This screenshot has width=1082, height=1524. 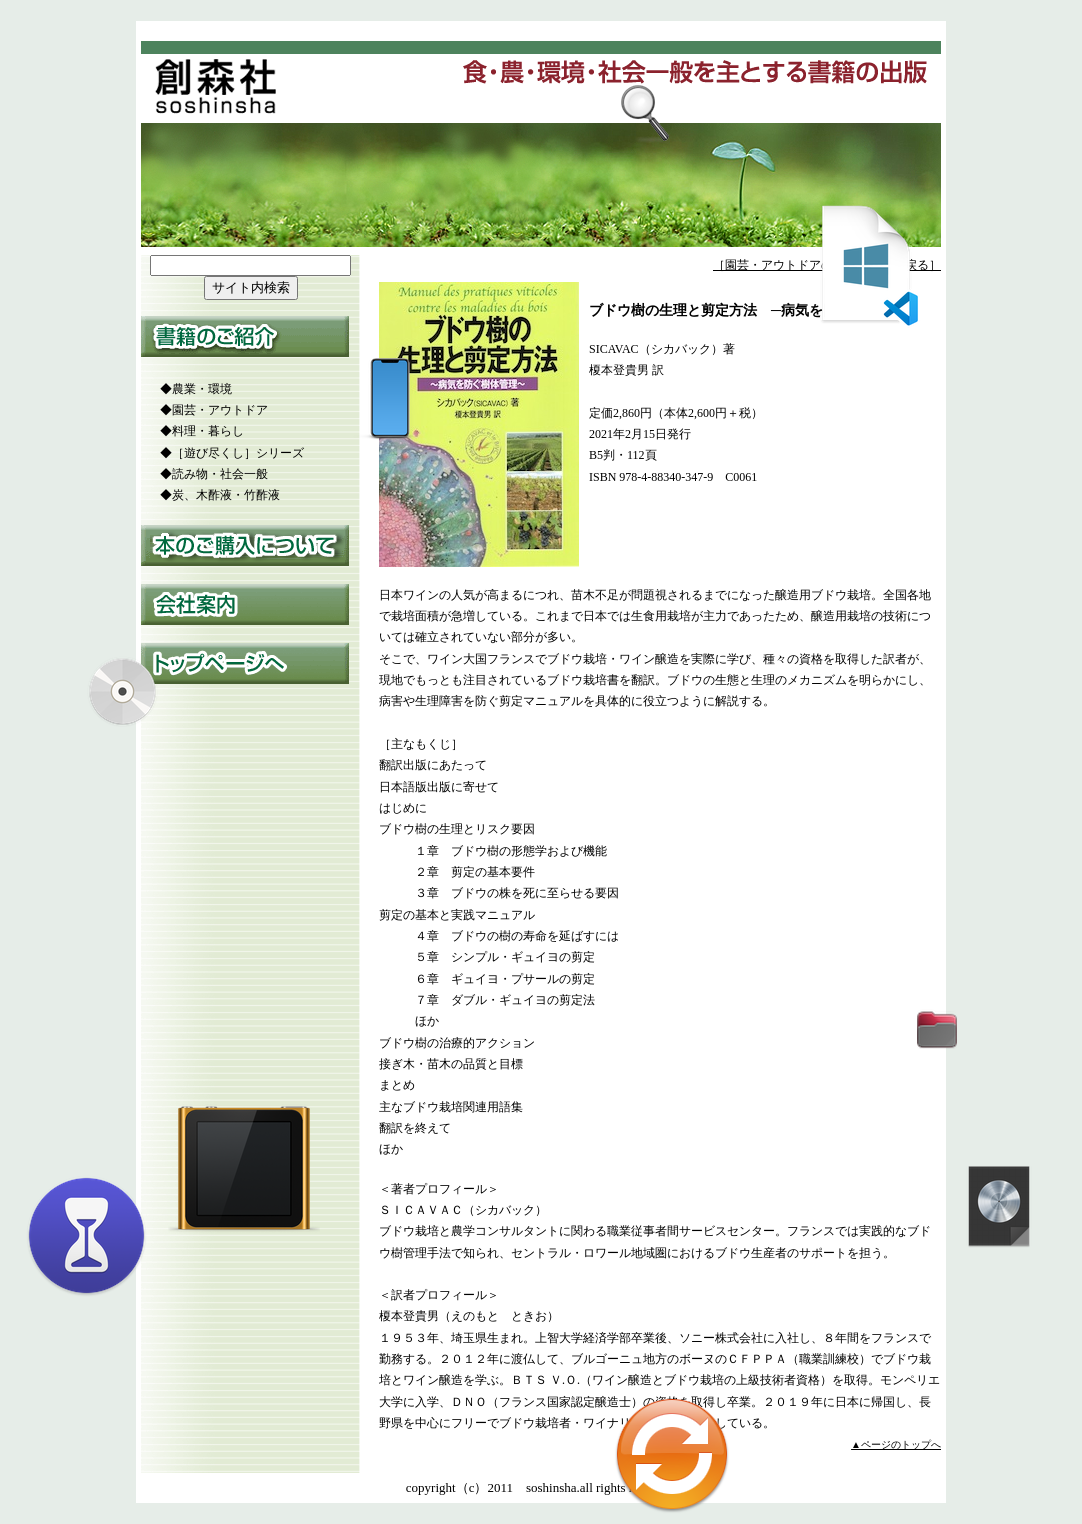 I want to click on sync data across devices or services, so click(x=672, y=1454).